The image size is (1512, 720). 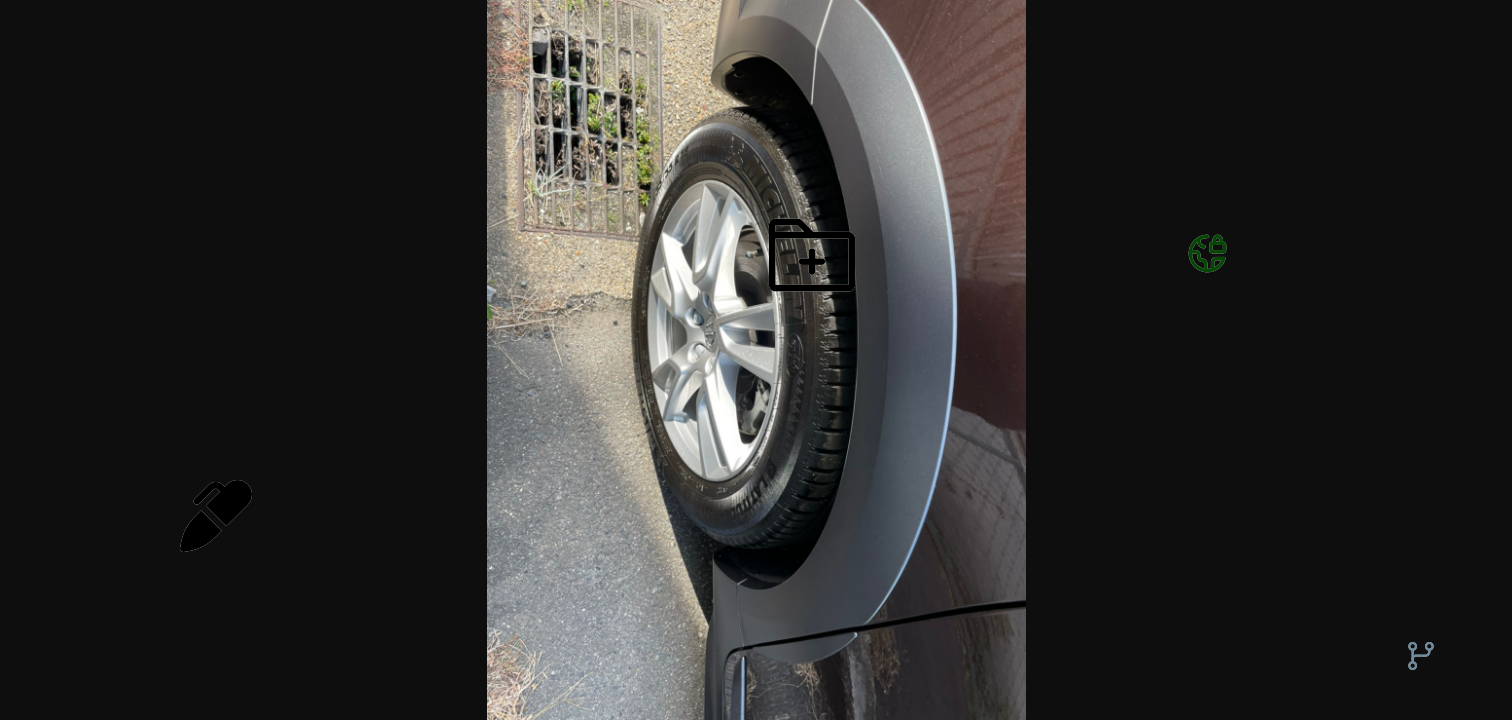 I want to click on create a new folder, so click(x=812, y=255).